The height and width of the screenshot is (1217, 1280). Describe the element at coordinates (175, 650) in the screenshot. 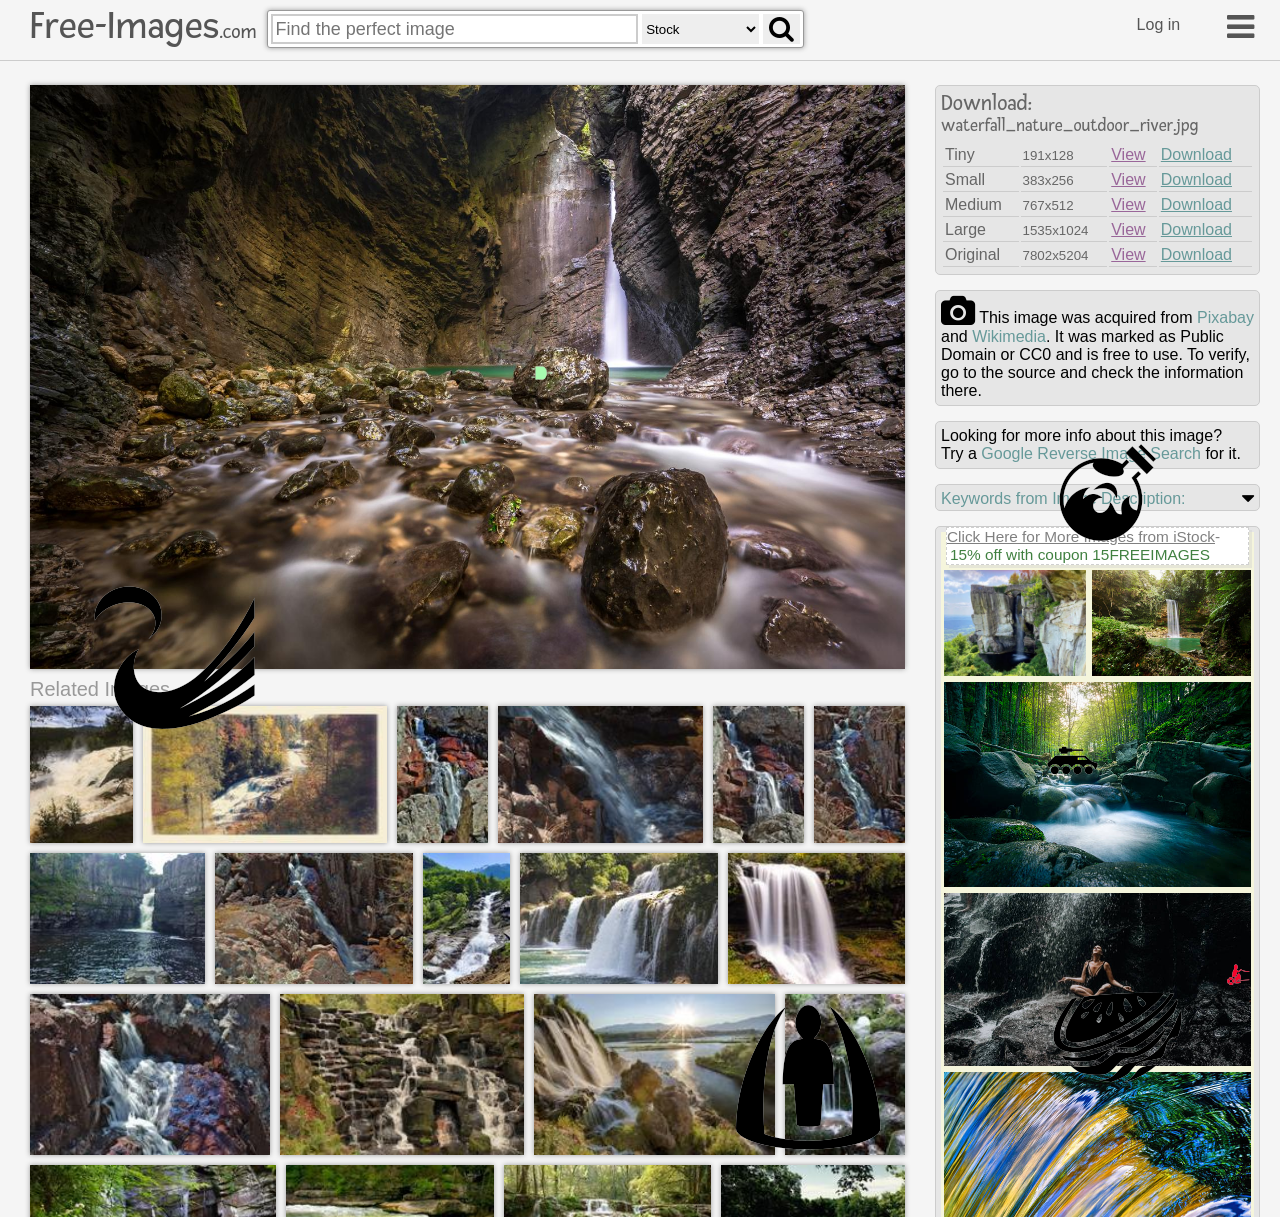

I see `swan or bird-themed game element` at that location.